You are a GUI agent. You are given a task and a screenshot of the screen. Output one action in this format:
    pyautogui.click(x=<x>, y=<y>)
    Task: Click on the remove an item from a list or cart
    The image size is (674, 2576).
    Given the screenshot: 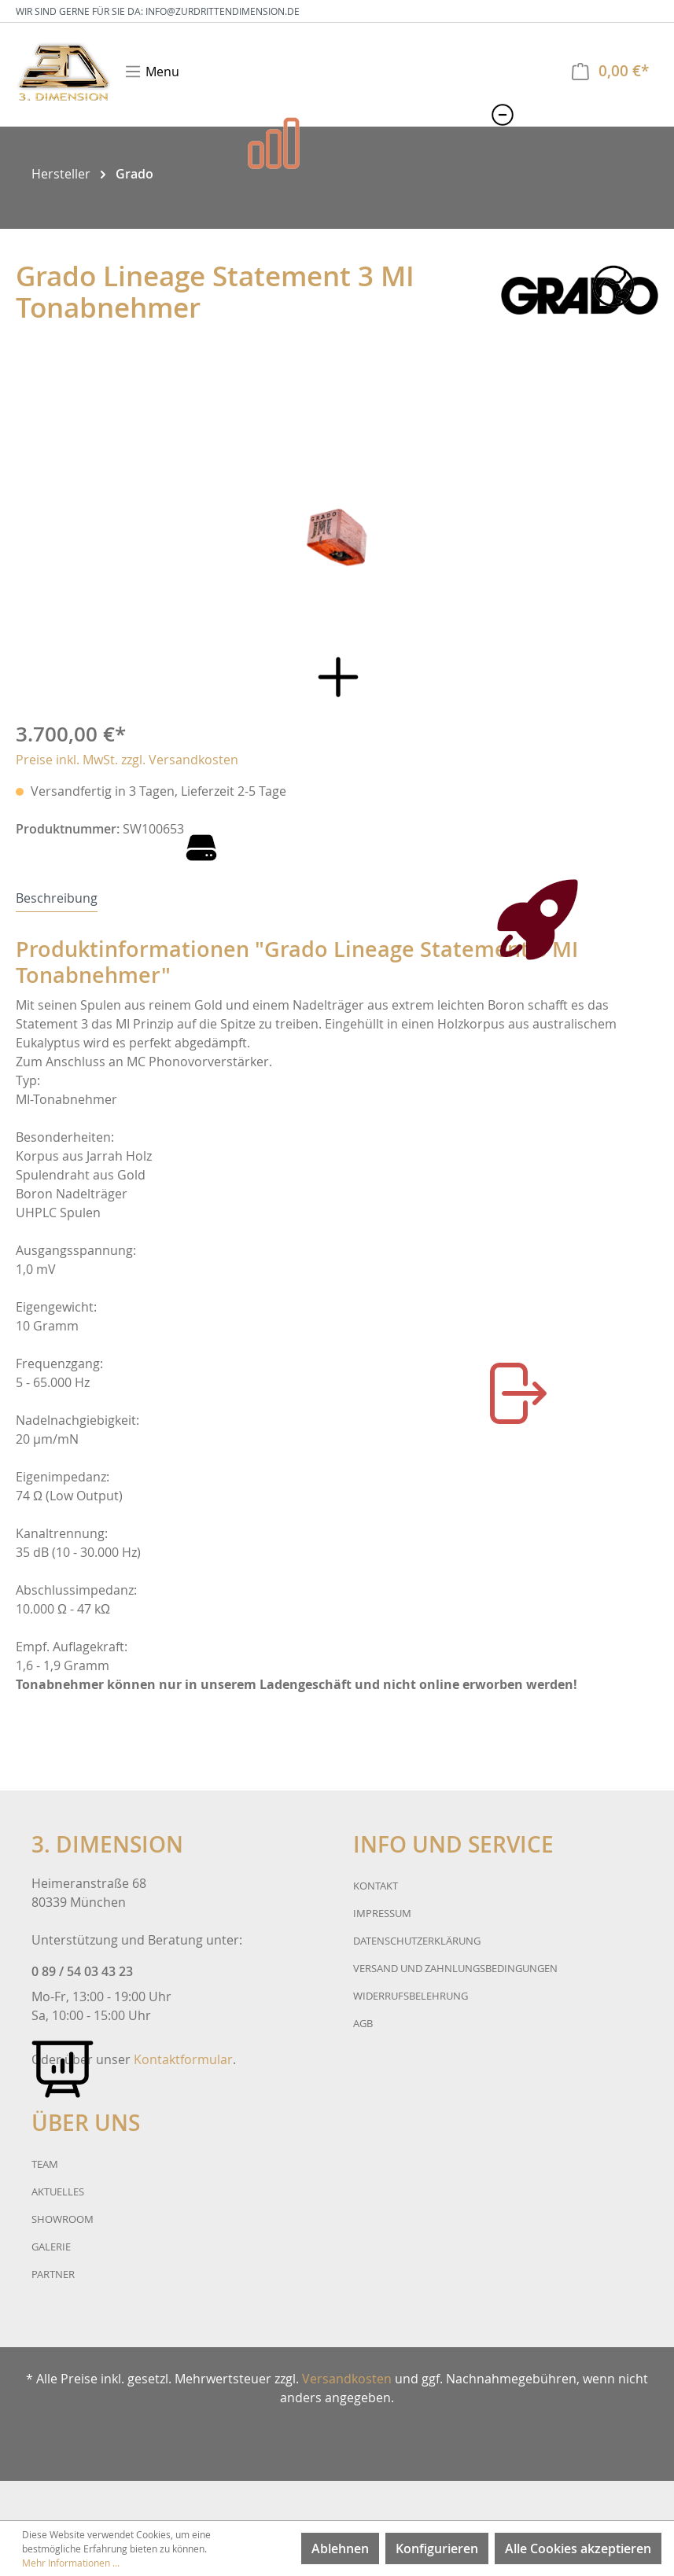 What is the action you would take?
    pyautogui.click(x=503, y=115)
    